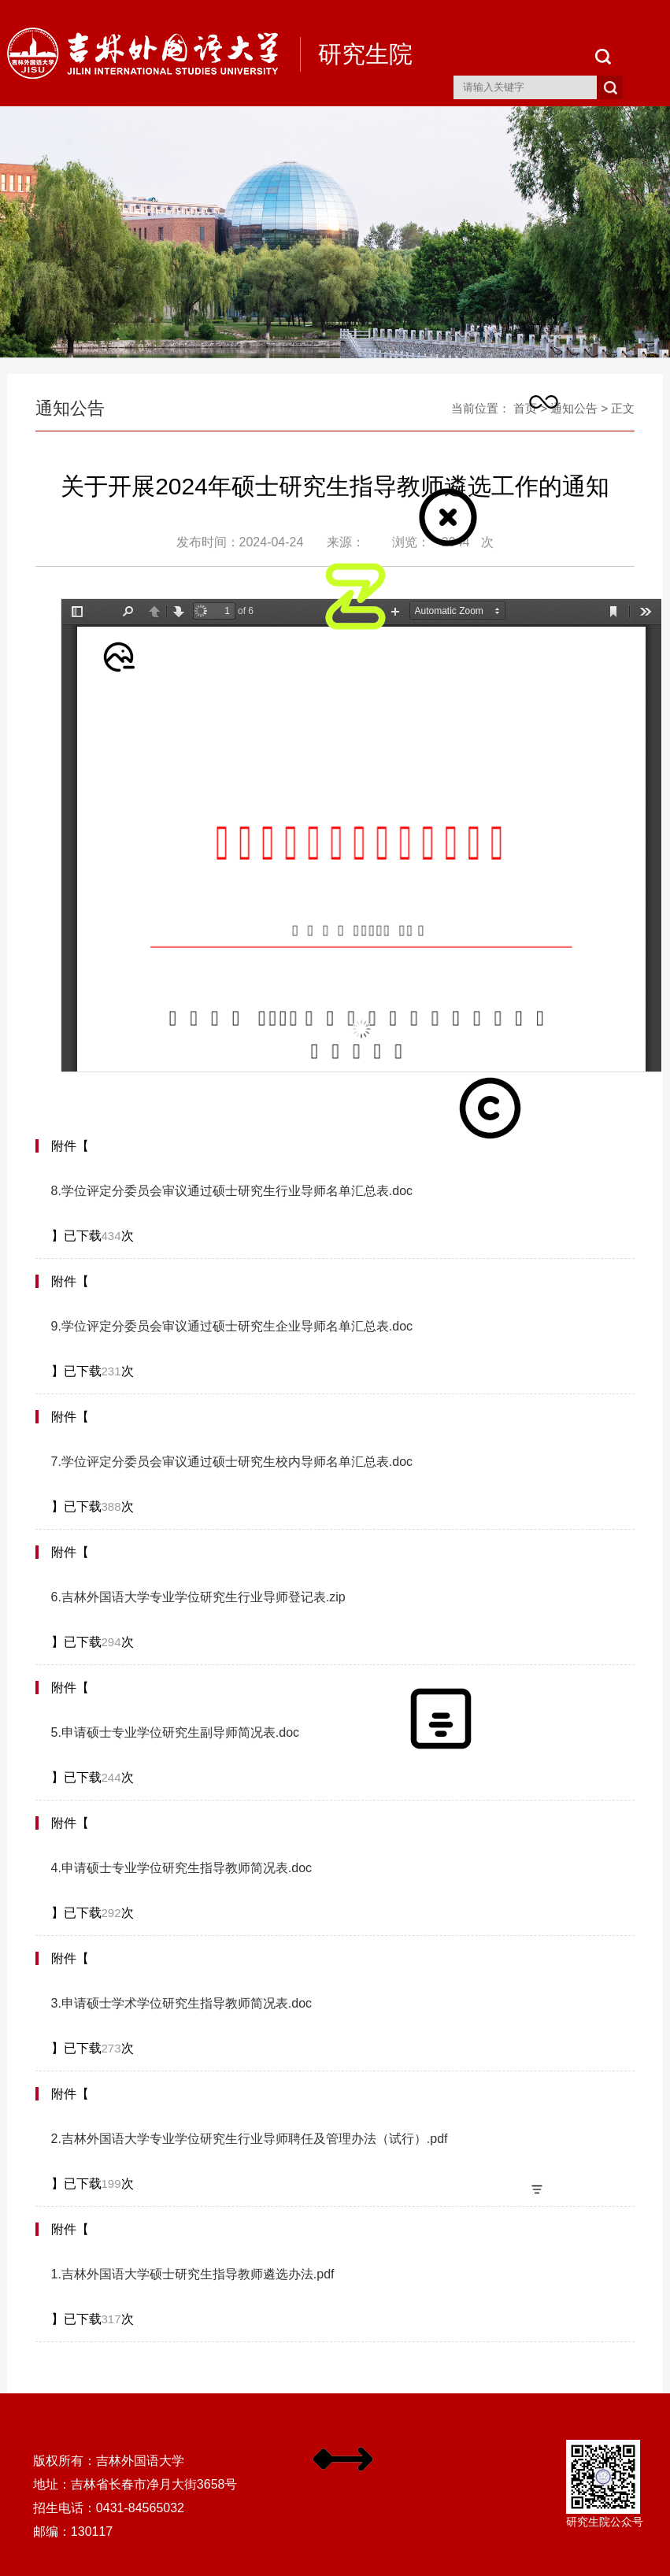 The height and width of the screenshot is (2576, 670). Describe the element at coordinates (441, 1719) in the screenshot. I see `align content to bottom center of container` at that location.